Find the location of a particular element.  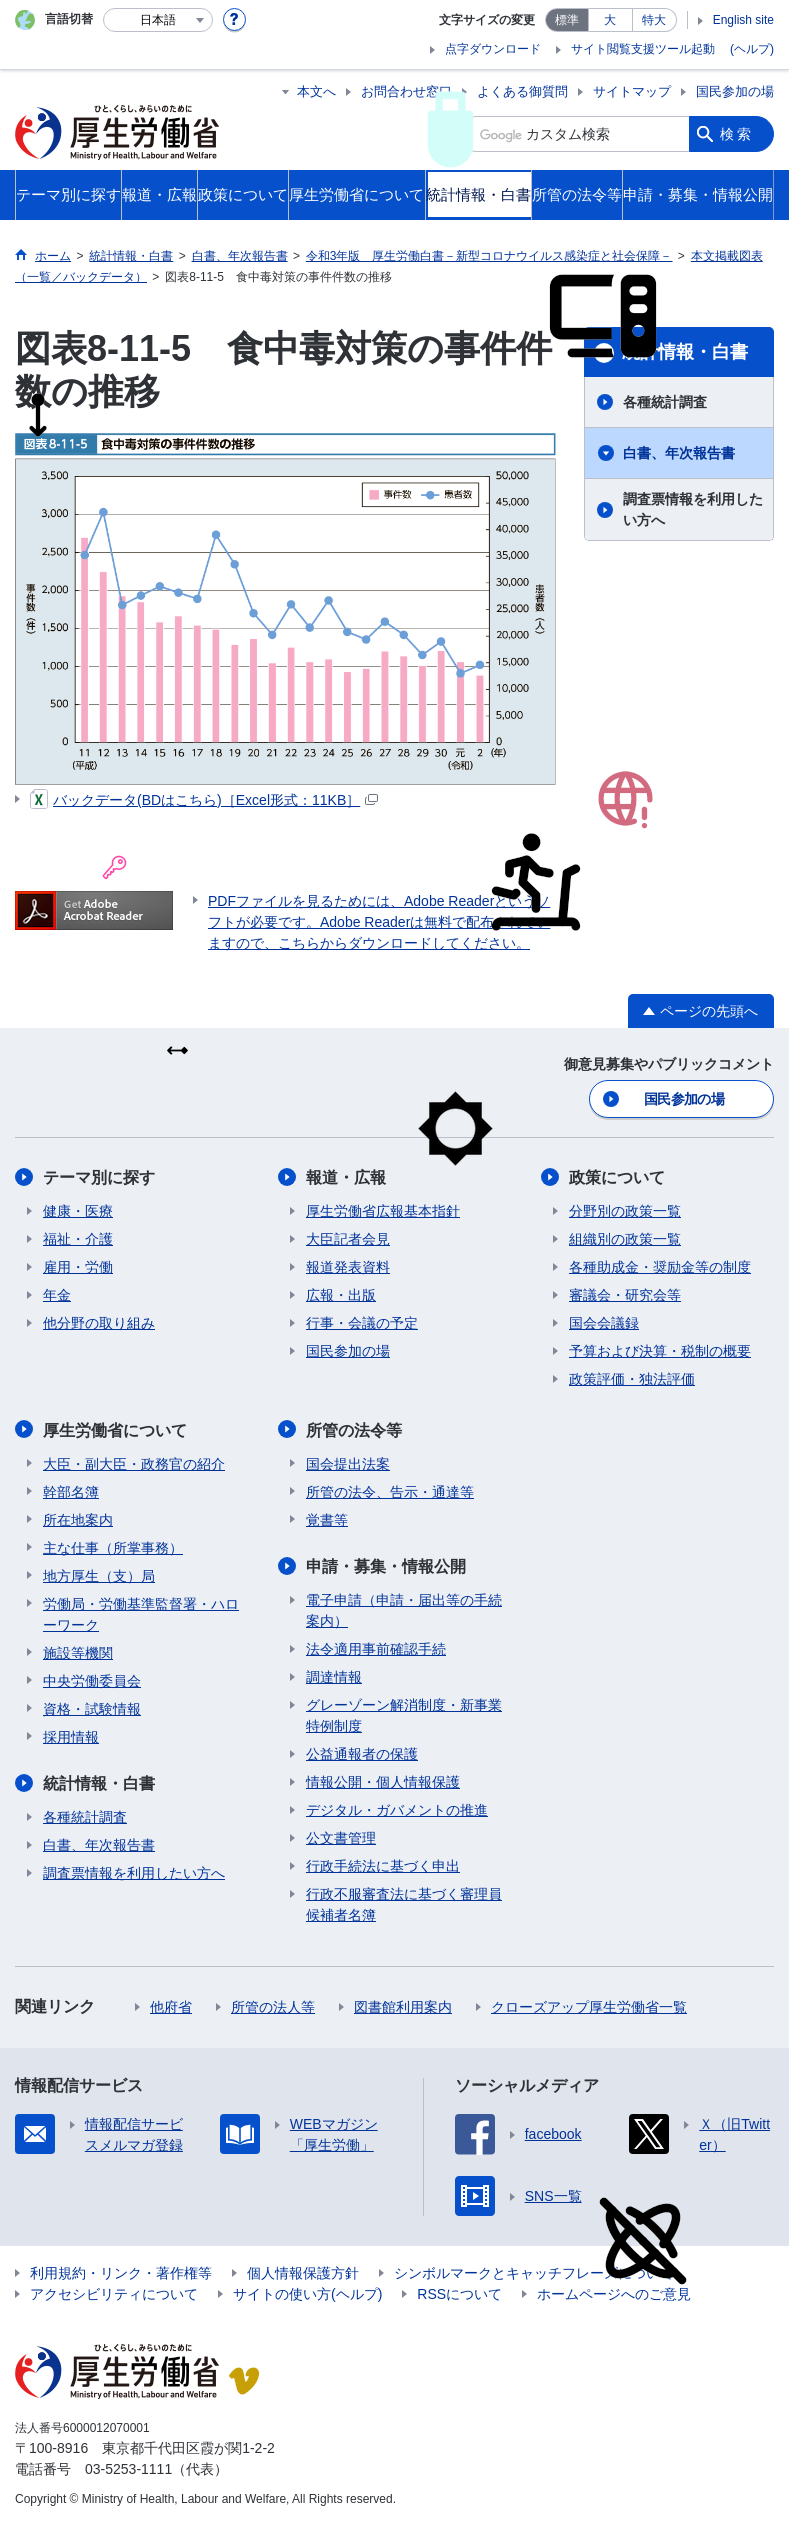

disable atomic or molecular view is located at coordinates (643, 2241).